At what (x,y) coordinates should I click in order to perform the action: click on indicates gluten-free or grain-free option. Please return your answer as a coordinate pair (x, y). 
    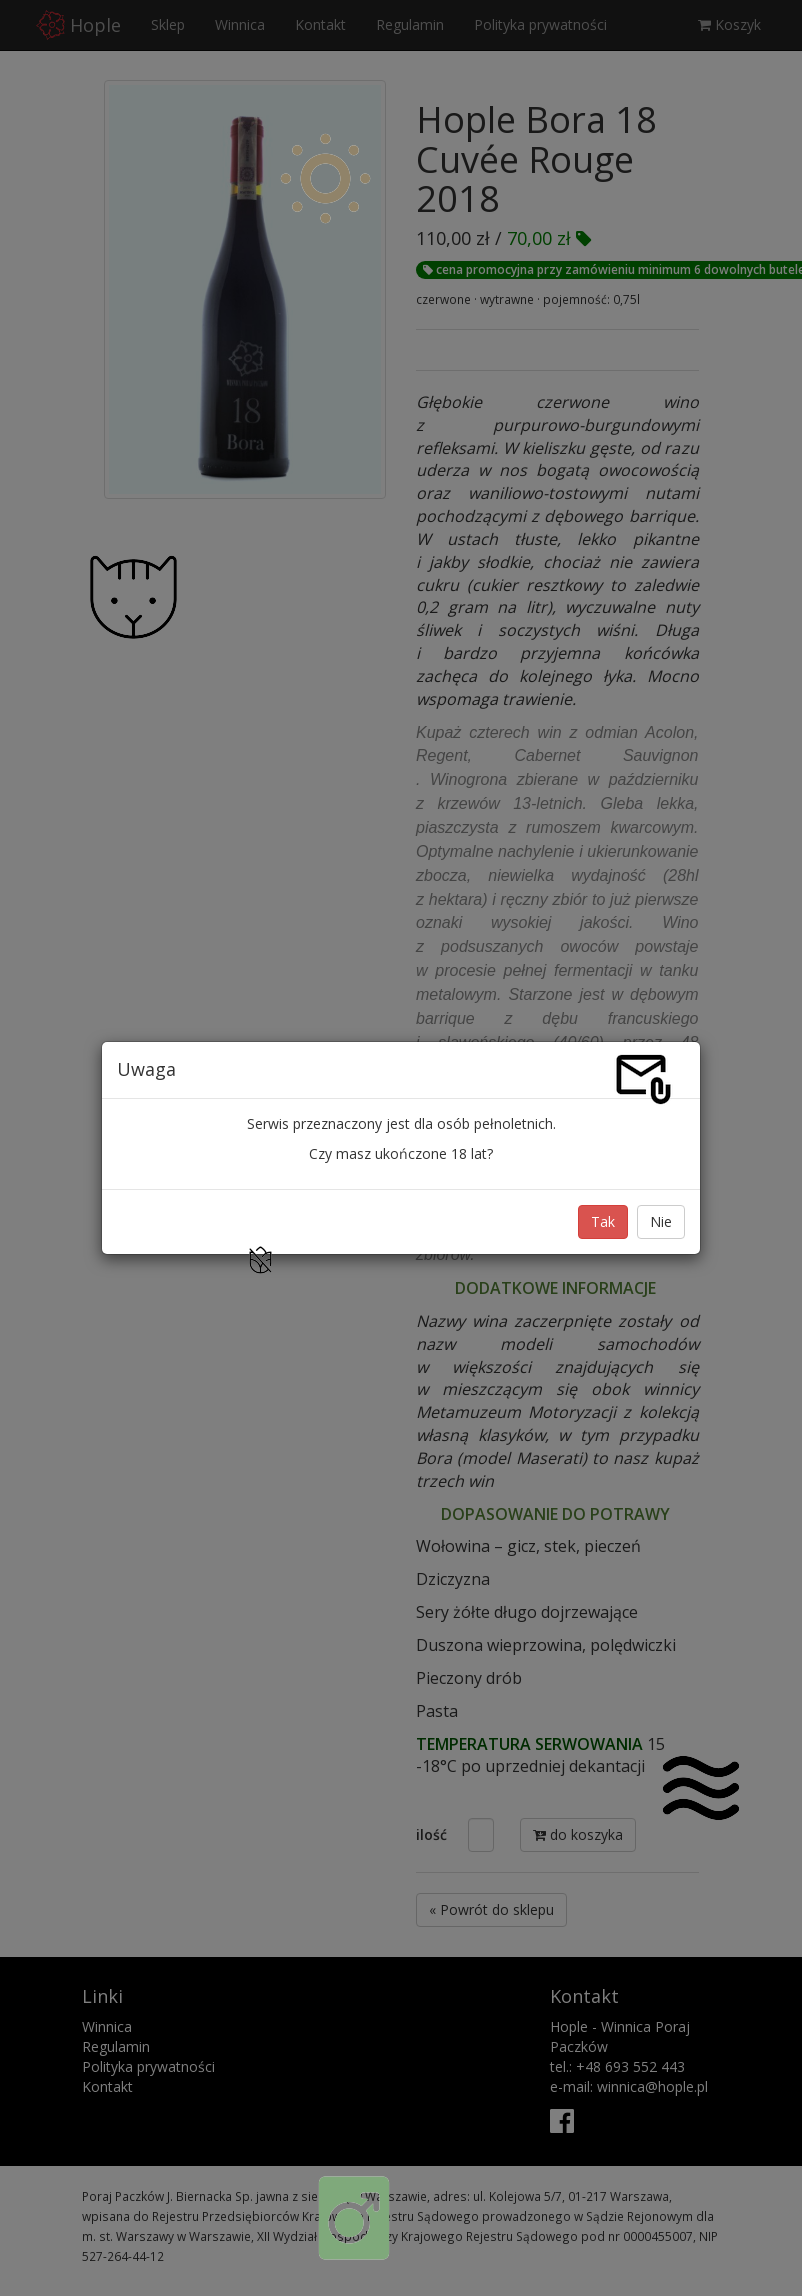
    Looking at the image, I should click on (260, 1260).